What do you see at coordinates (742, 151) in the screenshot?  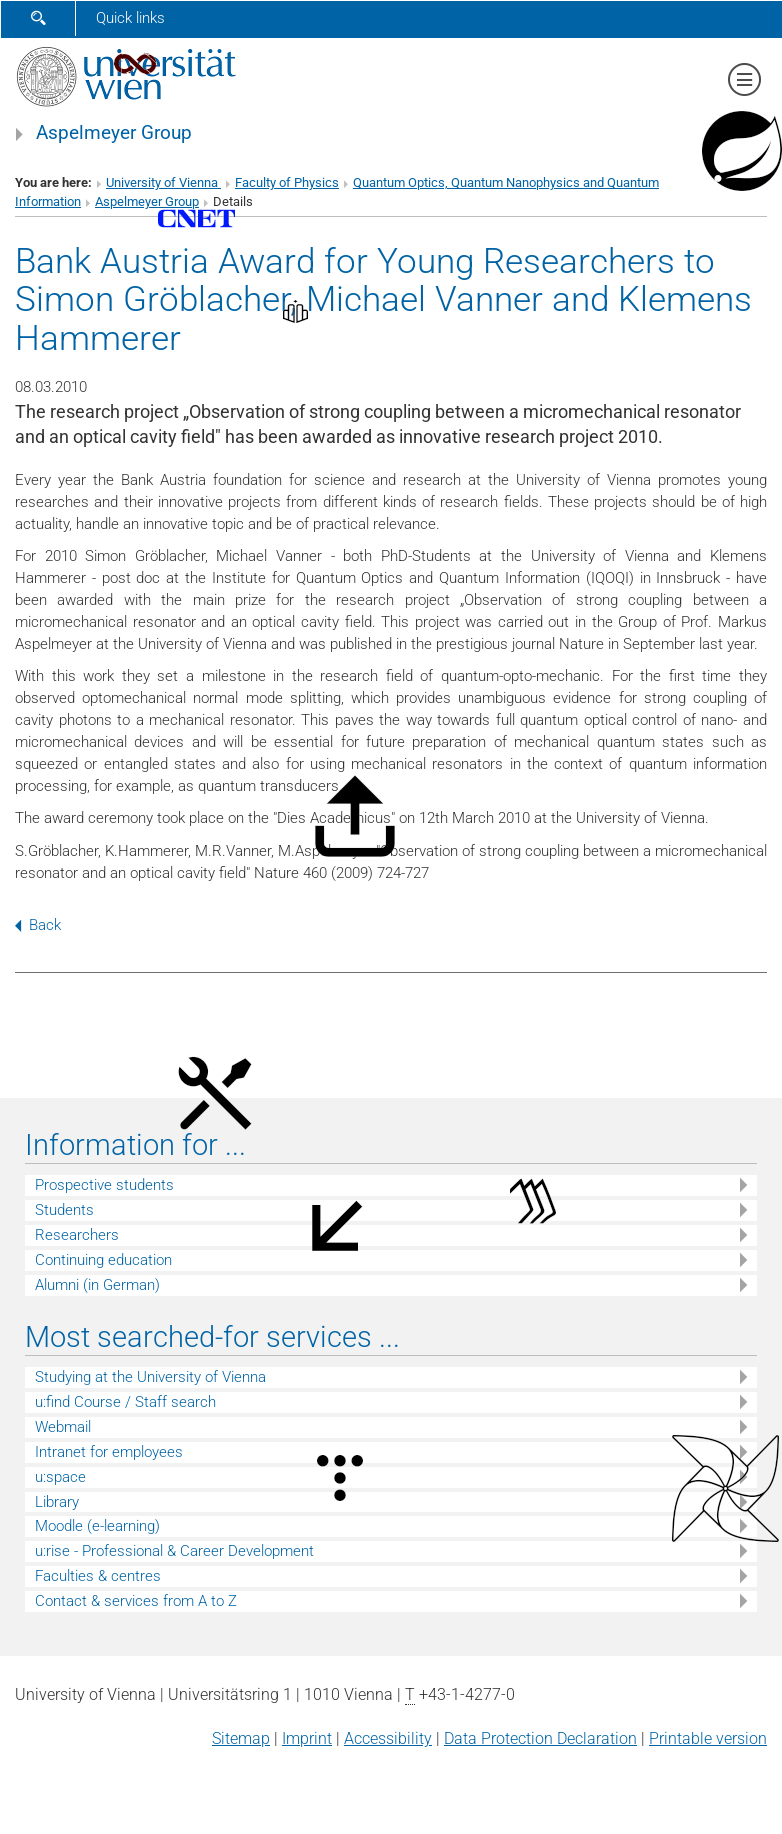 I see `spring framework logo` at bounding box center [742, 151].